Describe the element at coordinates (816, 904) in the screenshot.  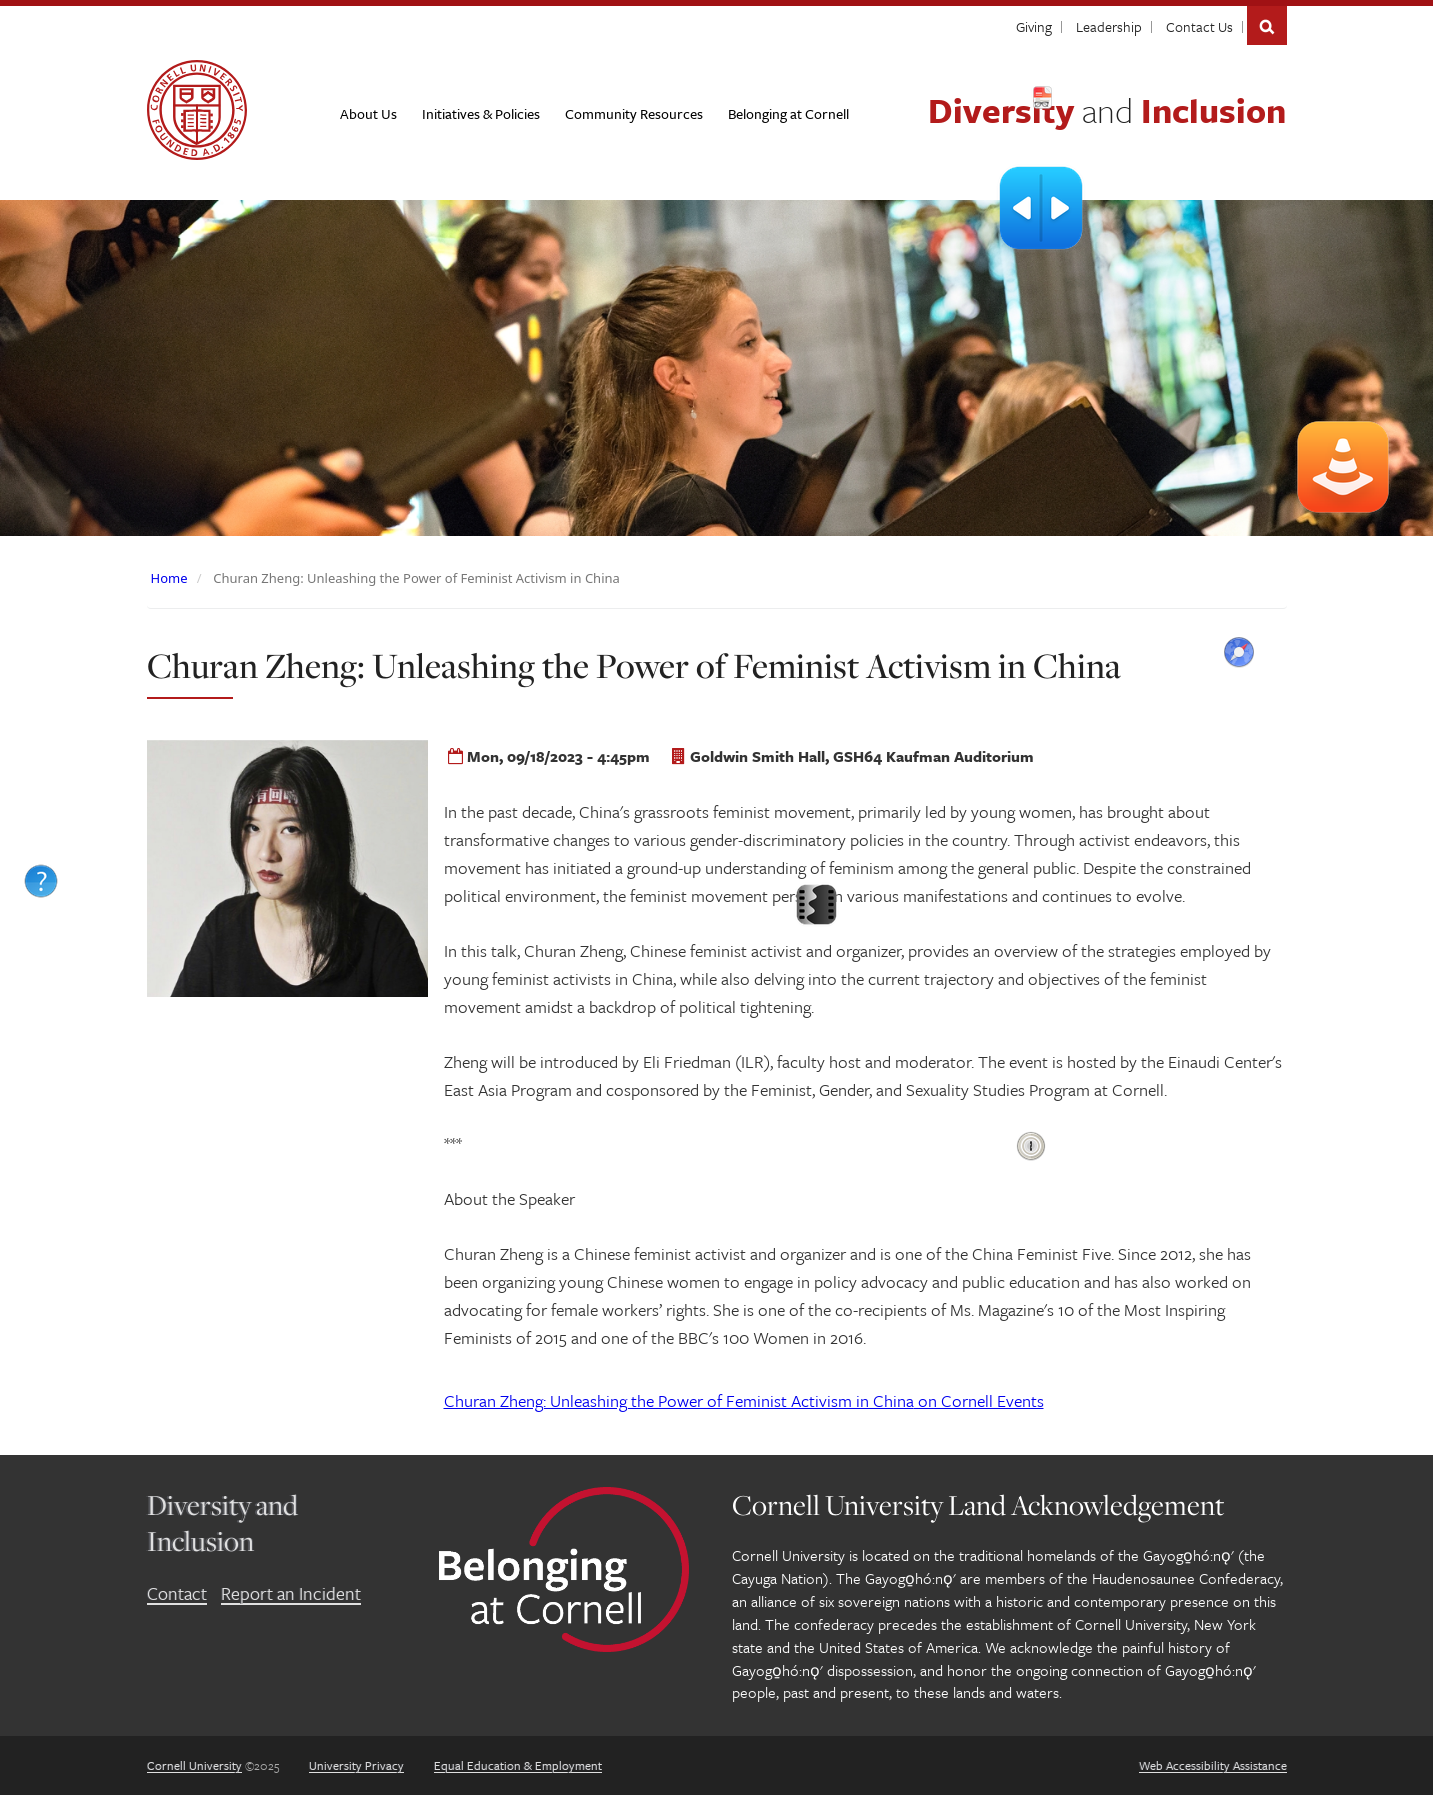
I see `open flowblade video editor` at that location.